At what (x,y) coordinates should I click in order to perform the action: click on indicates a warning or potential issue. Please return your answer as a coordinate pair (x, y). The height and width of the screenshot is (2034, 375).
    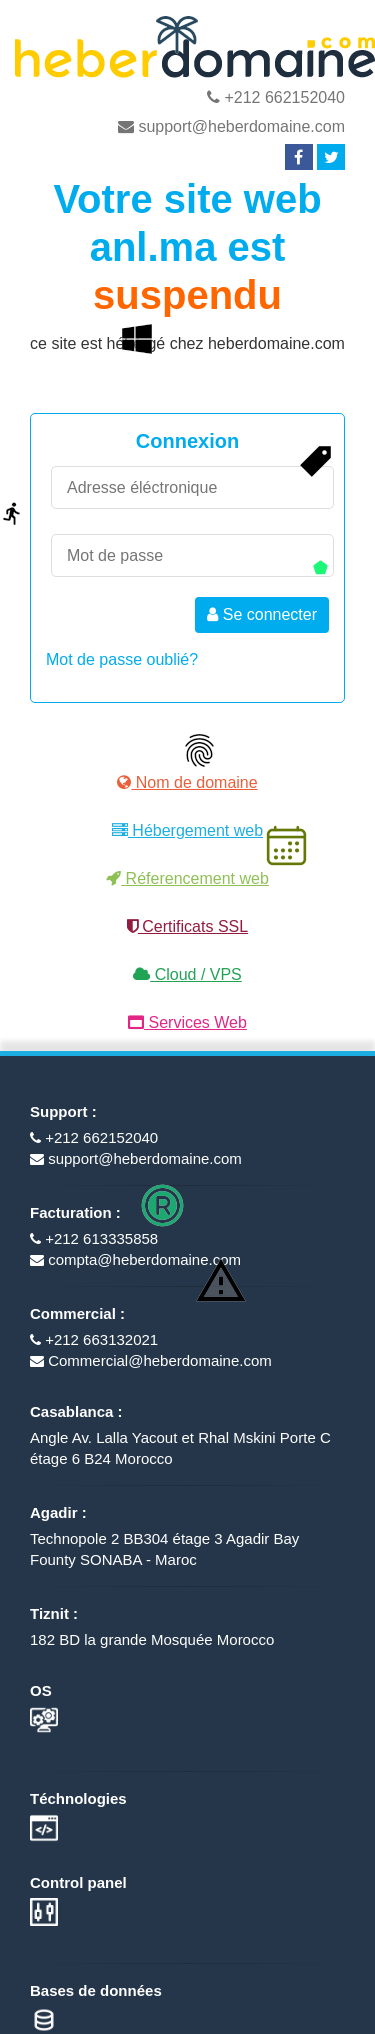
    Looking at the image, I should click on (221, 1281).